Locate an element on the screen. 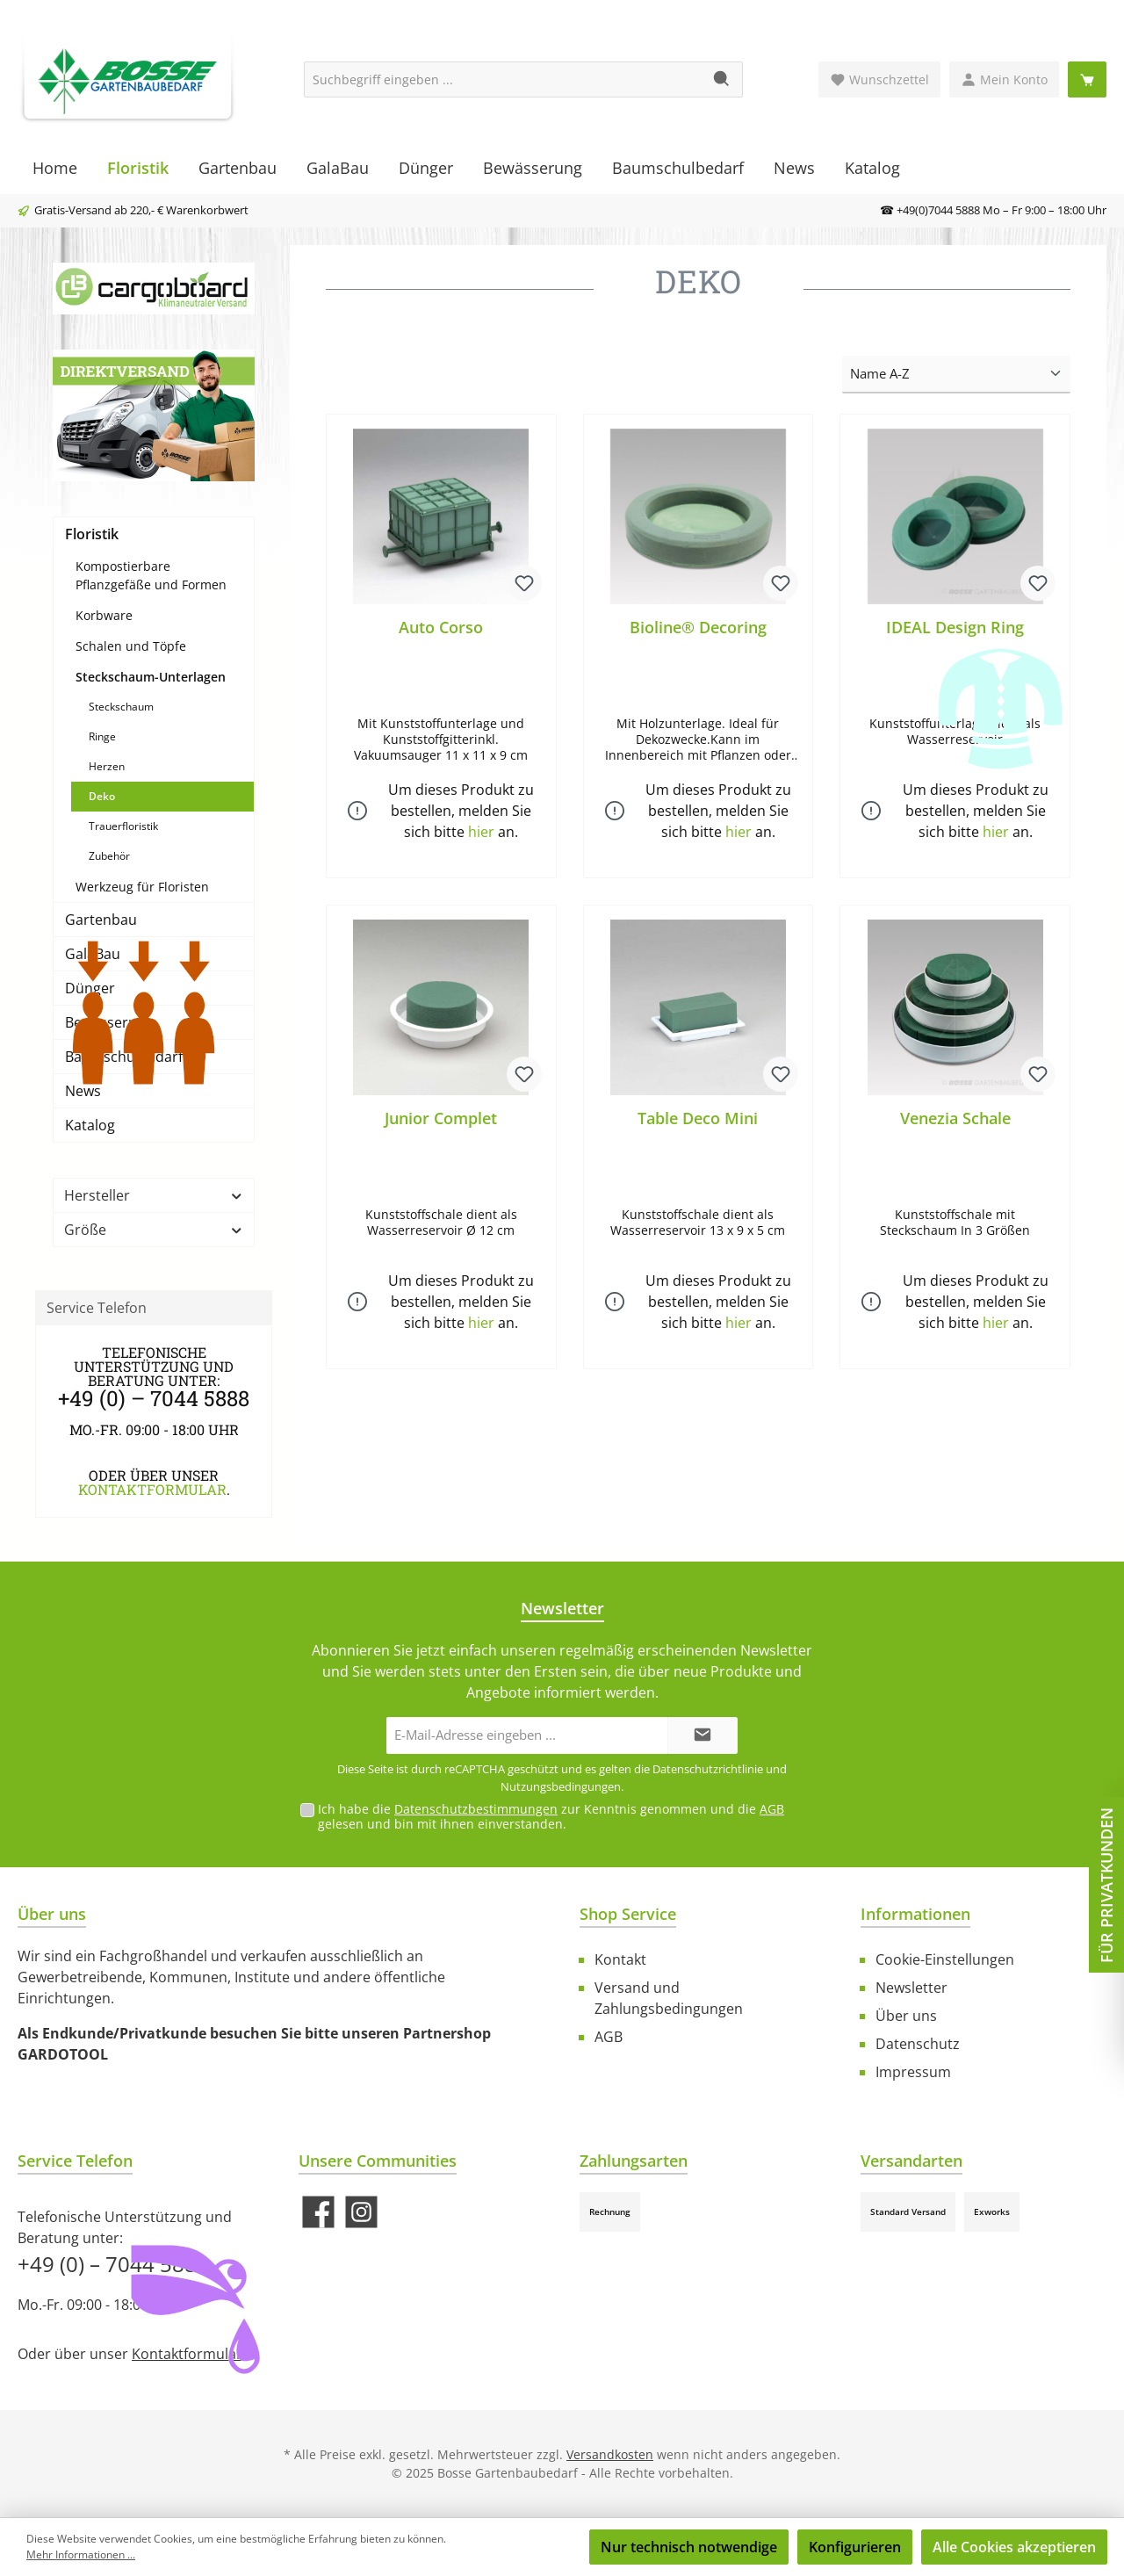 This screenshot has width=1124, height=2576. view clothing or apparel items is located at coordinates (1000, 709).